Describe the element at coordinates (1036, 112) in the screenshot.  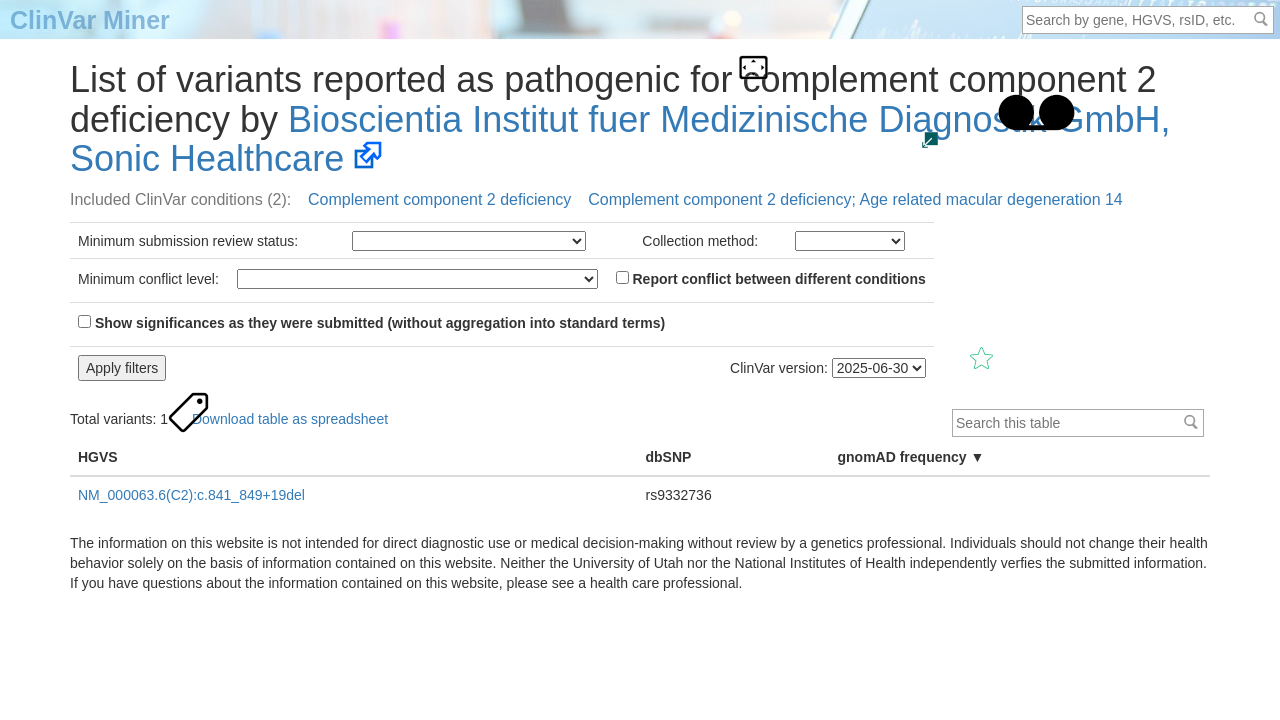
I see `indicates audio or video recording in progress` at that location.